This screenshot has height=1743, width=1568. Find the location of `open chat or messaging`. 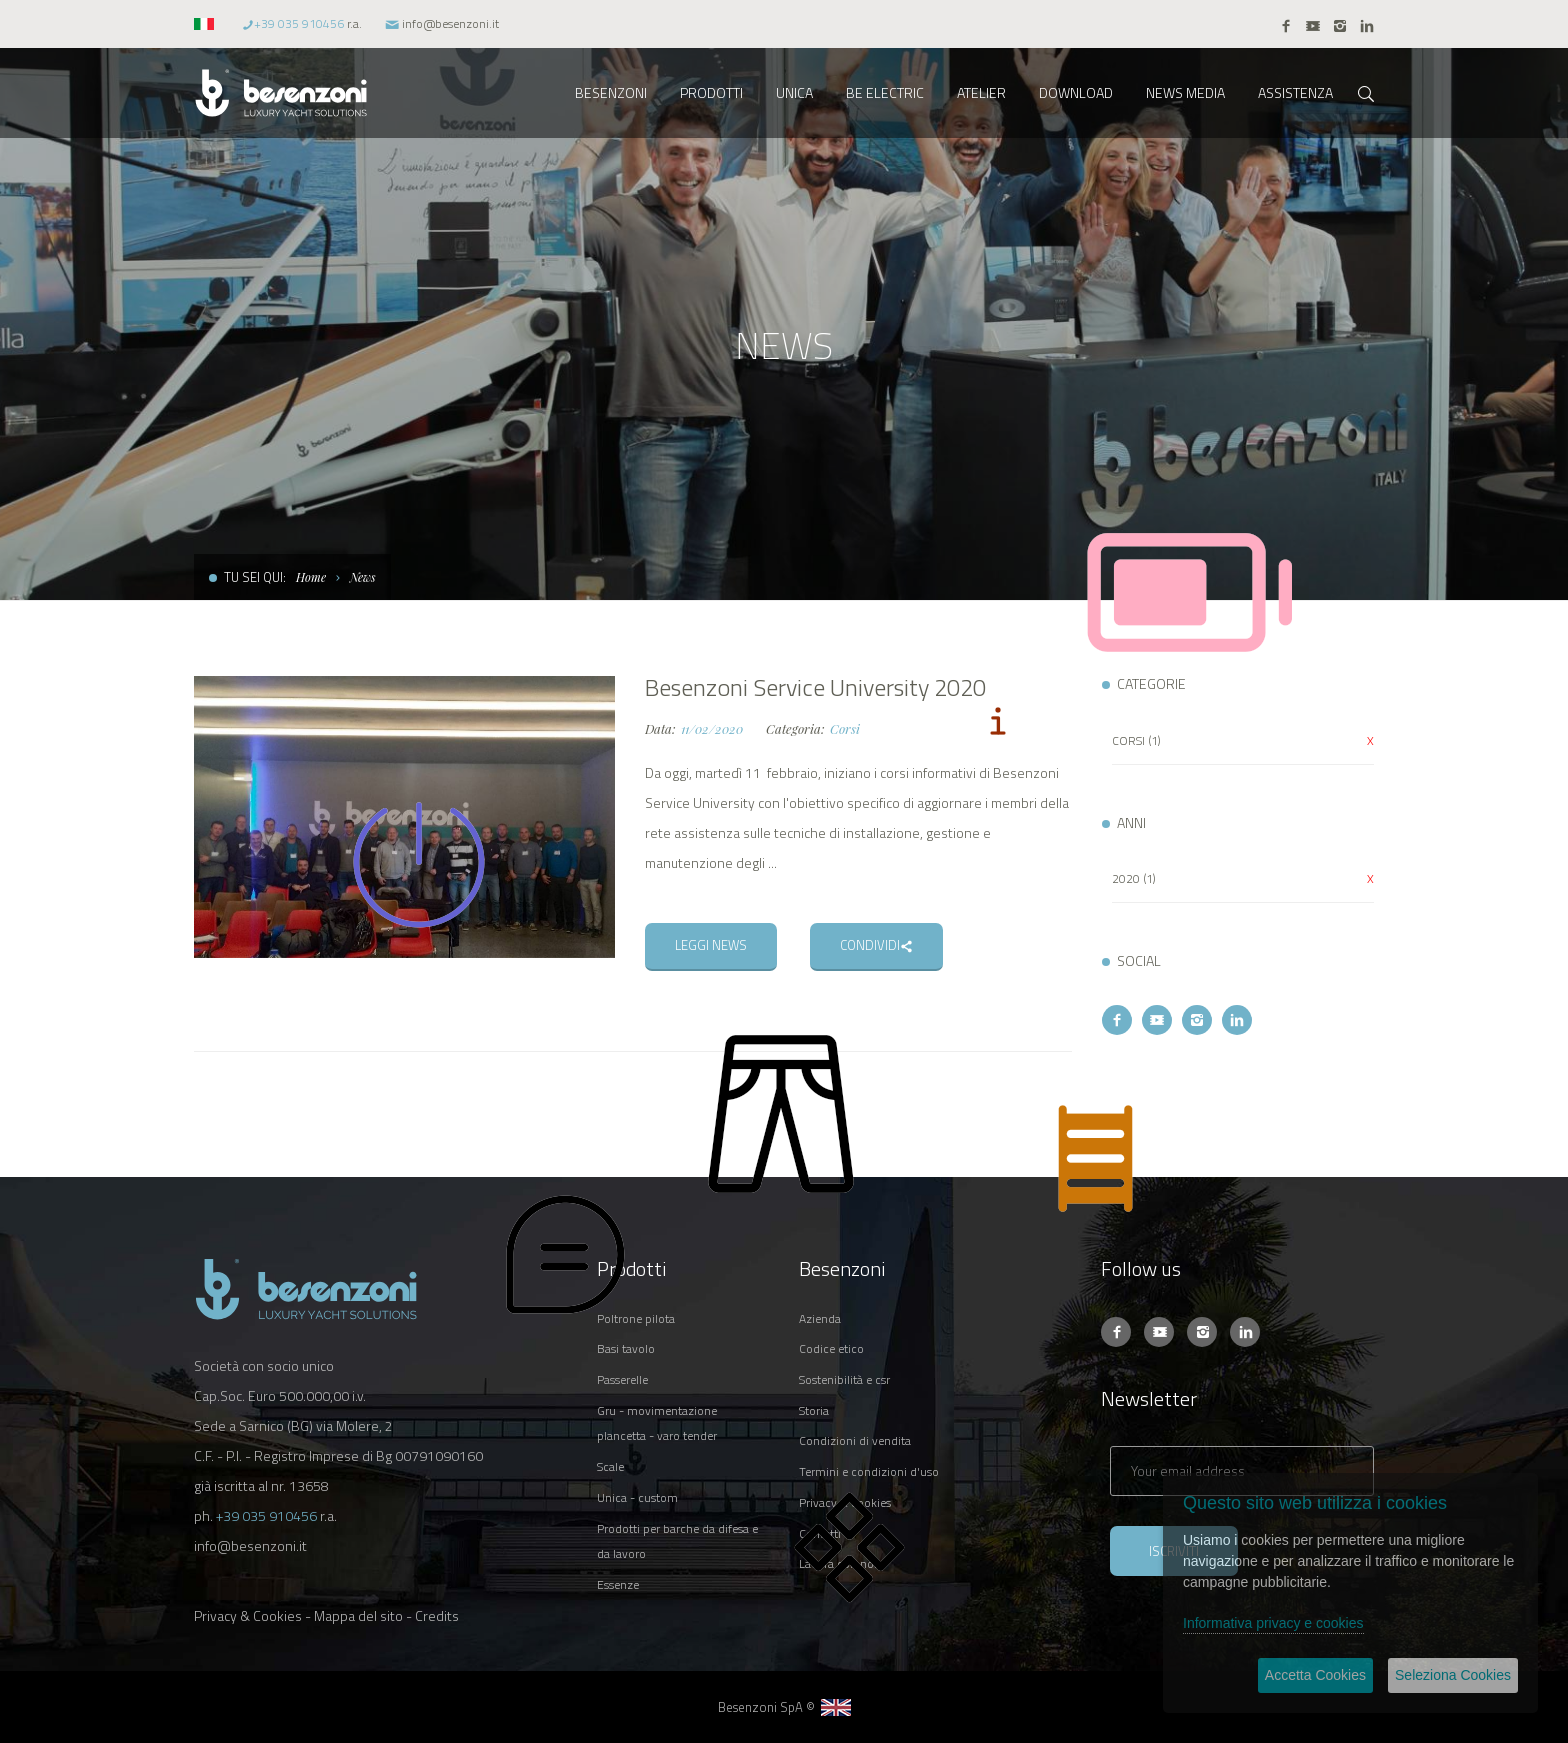

open chat or messaging is located at coordinates (563, 1257).